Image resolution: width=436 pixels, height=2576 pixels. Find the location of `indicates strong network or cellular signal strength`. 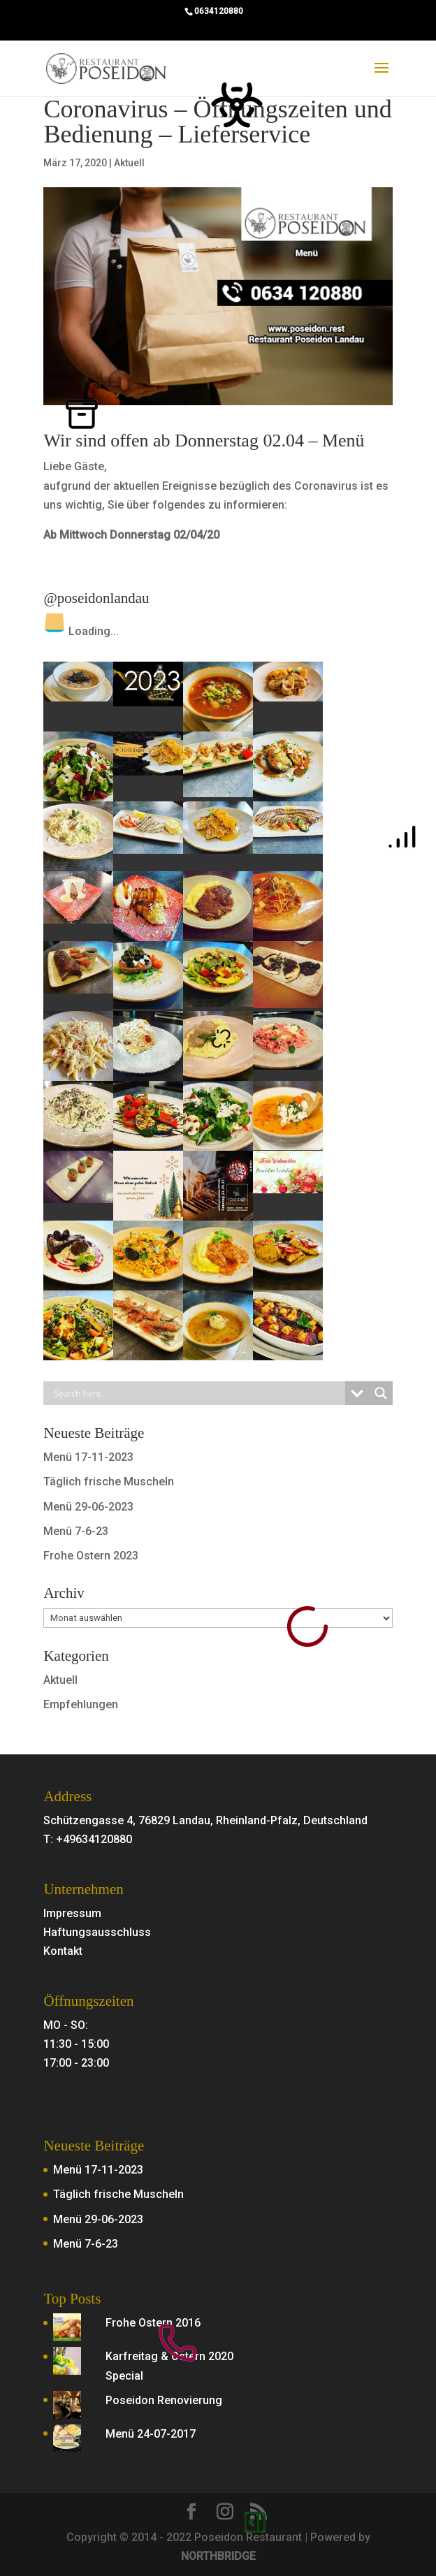

indicates strong network or cellular signal strength is located at coordinates (406, 834).